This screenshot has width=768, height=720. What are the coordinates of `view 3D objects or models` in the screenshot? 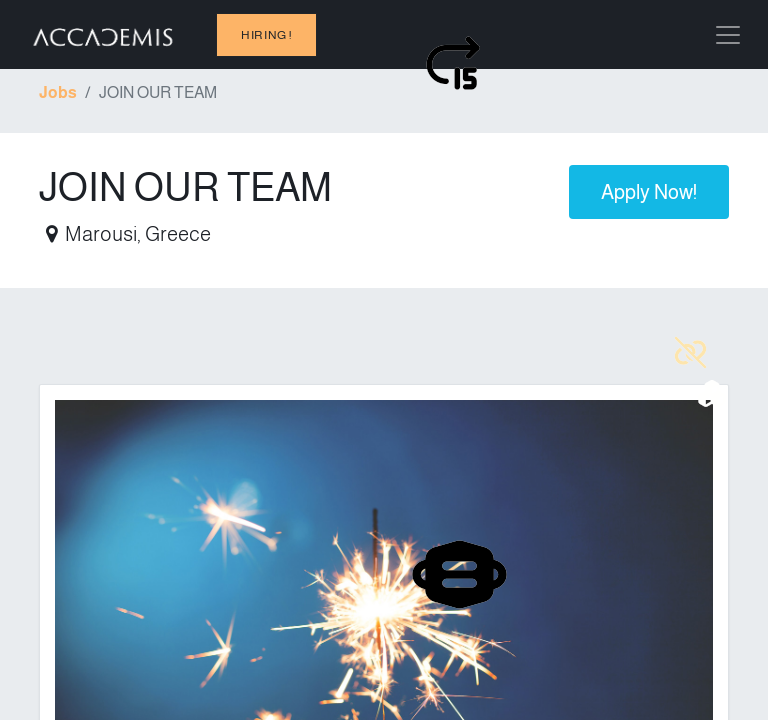 It's located at (712, 394).